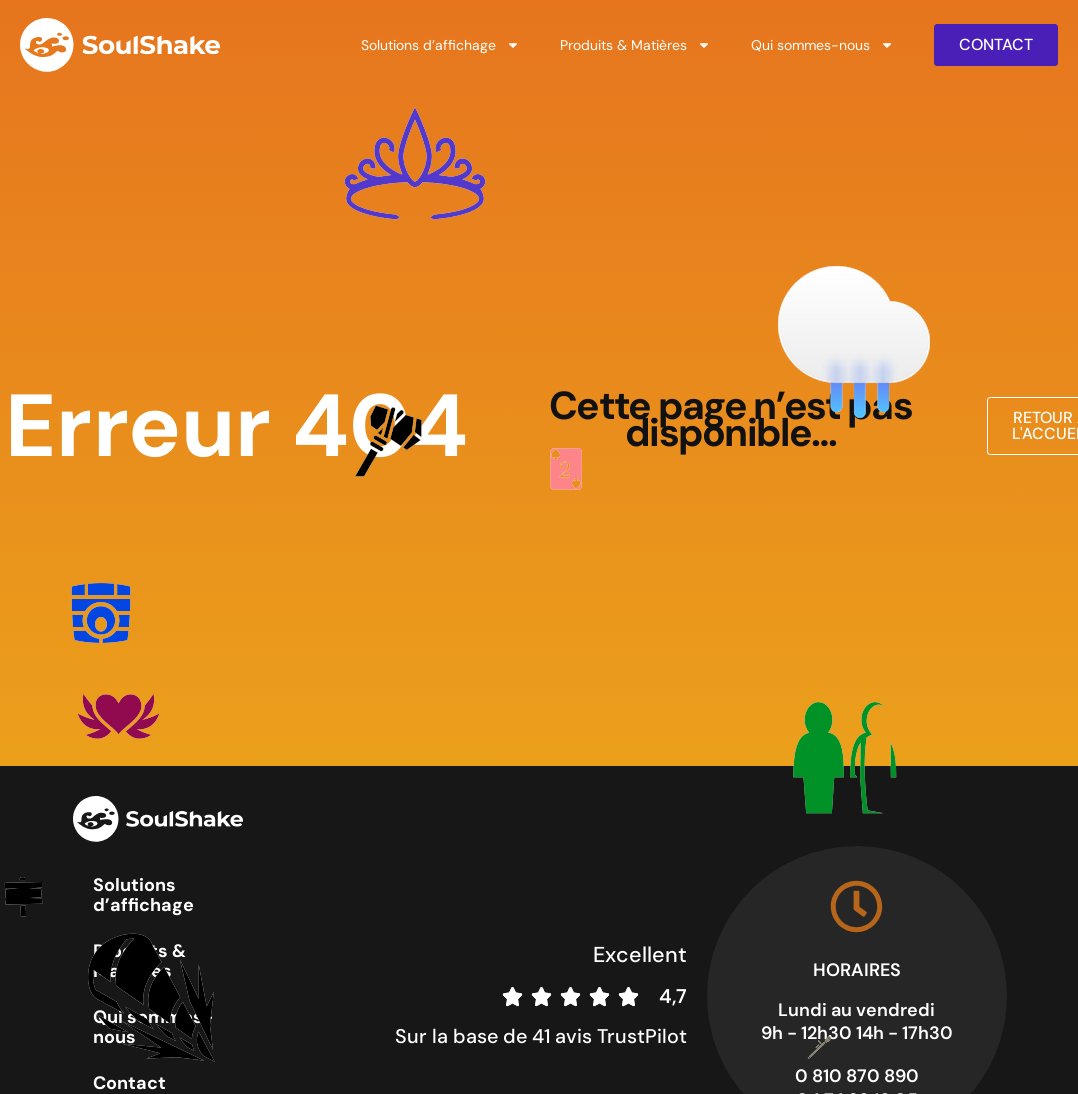  What do you see at coordinates (819, 1047) in the screenshot?
I see `select anti-tank weapon` at bounding box center [819, 1047].